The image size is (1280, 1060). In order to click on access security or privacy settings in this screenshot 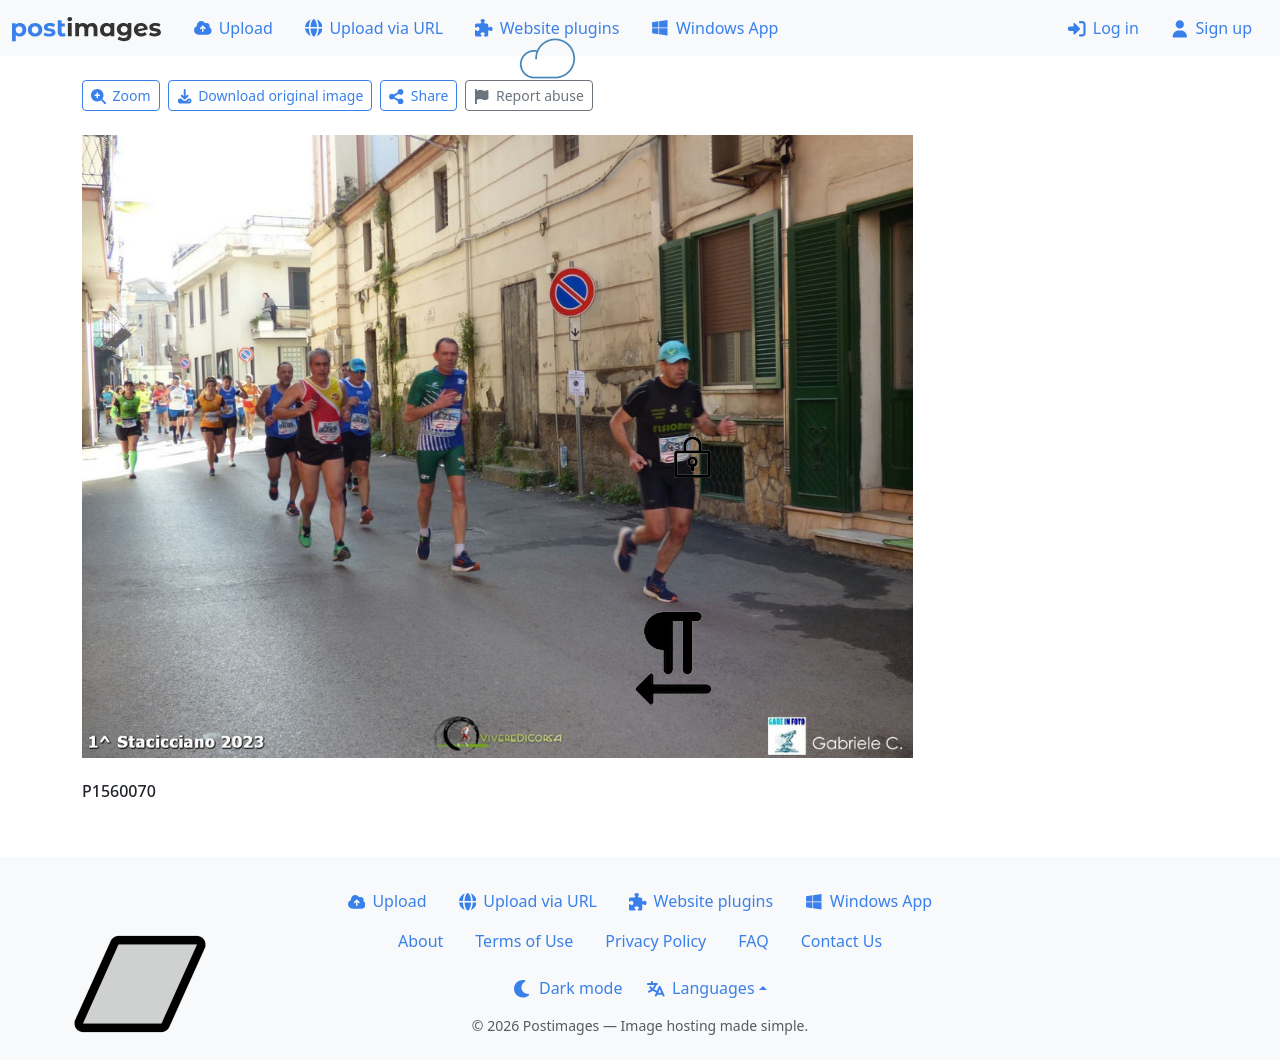, I will do `click(692, 459)`.